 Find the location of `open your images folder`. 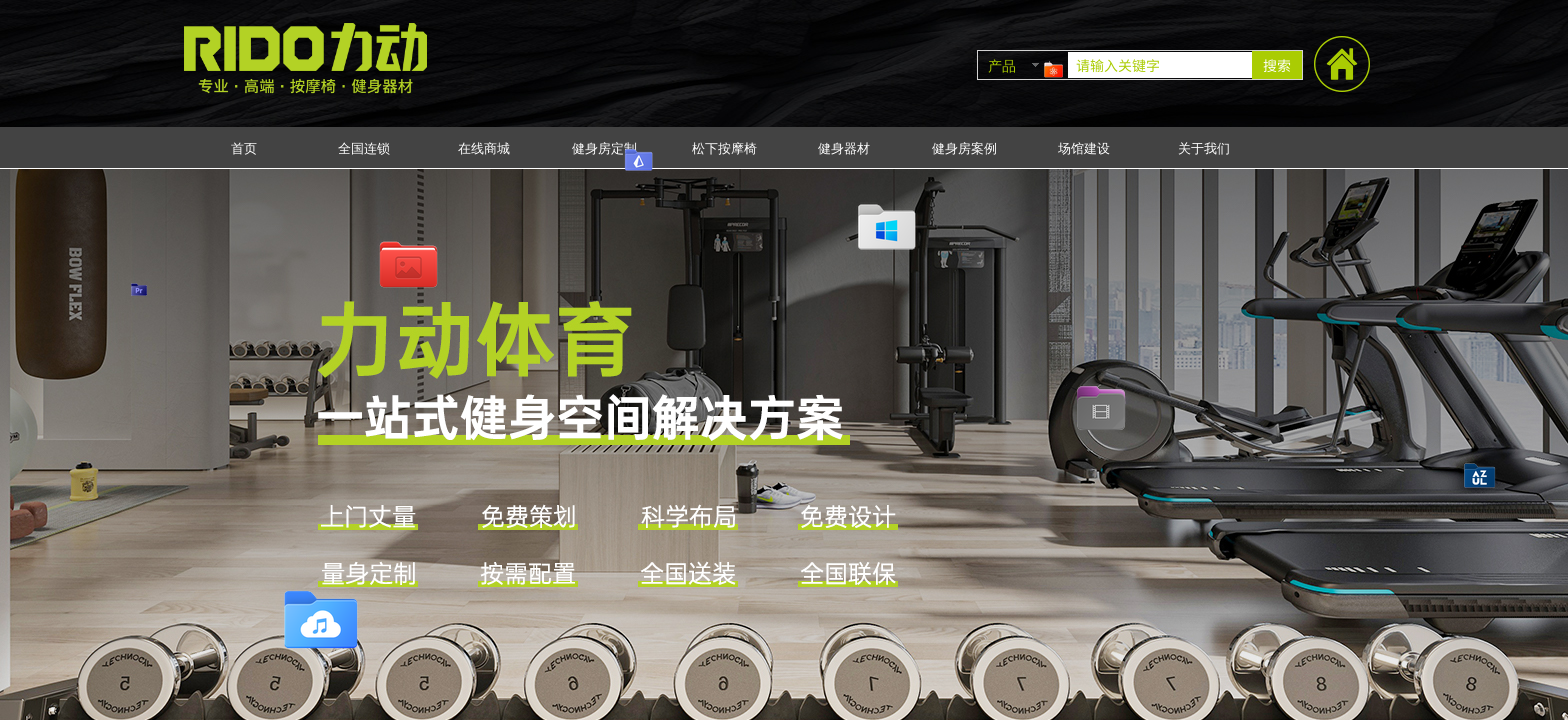

open your images folder is located at coordinates (408, 264).